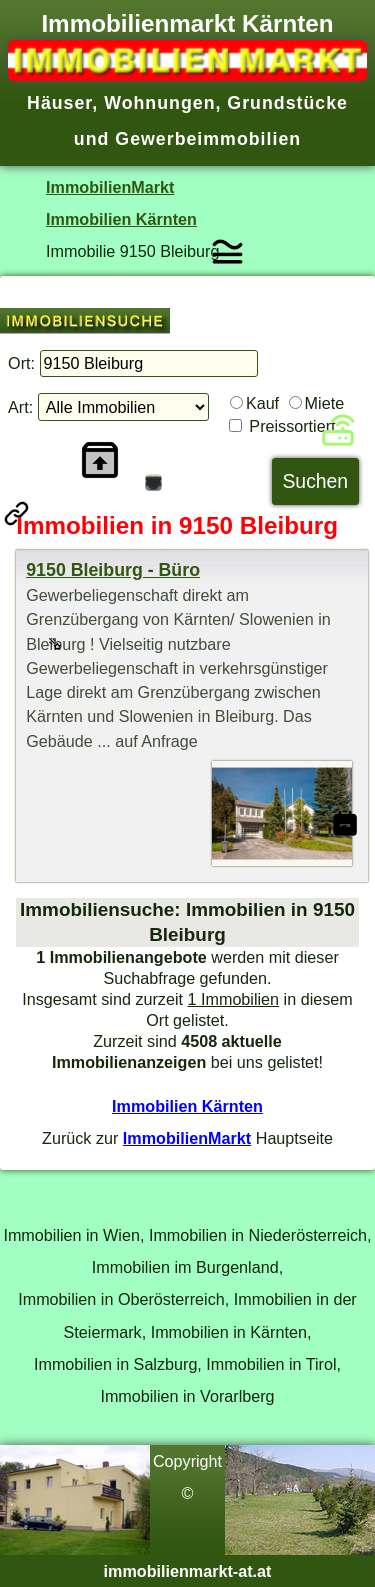 This screenshot has height=1587, width=375. I want to click on remove an event from your calendar, so click(345, 824).